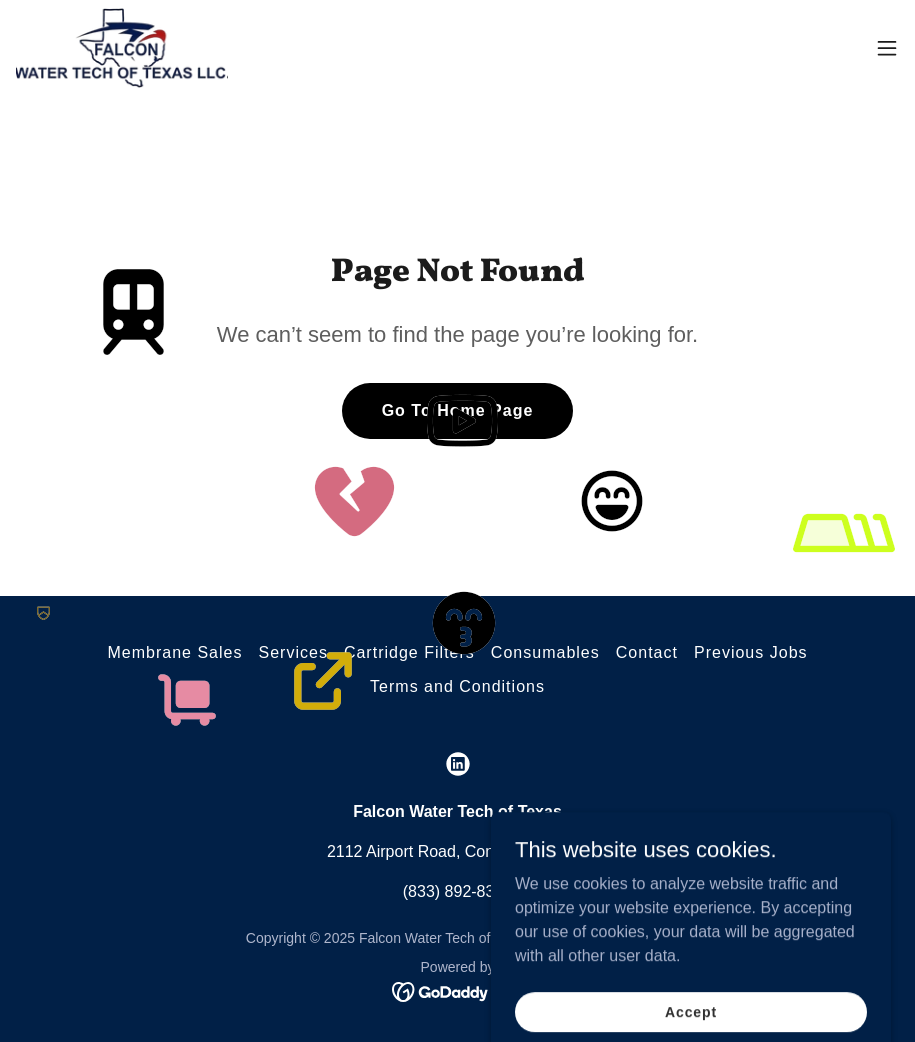 The image size is (915, 1042). Describe the element at coordinates (462, 421) in the screenshot. I see `open YouTube app` at that location.